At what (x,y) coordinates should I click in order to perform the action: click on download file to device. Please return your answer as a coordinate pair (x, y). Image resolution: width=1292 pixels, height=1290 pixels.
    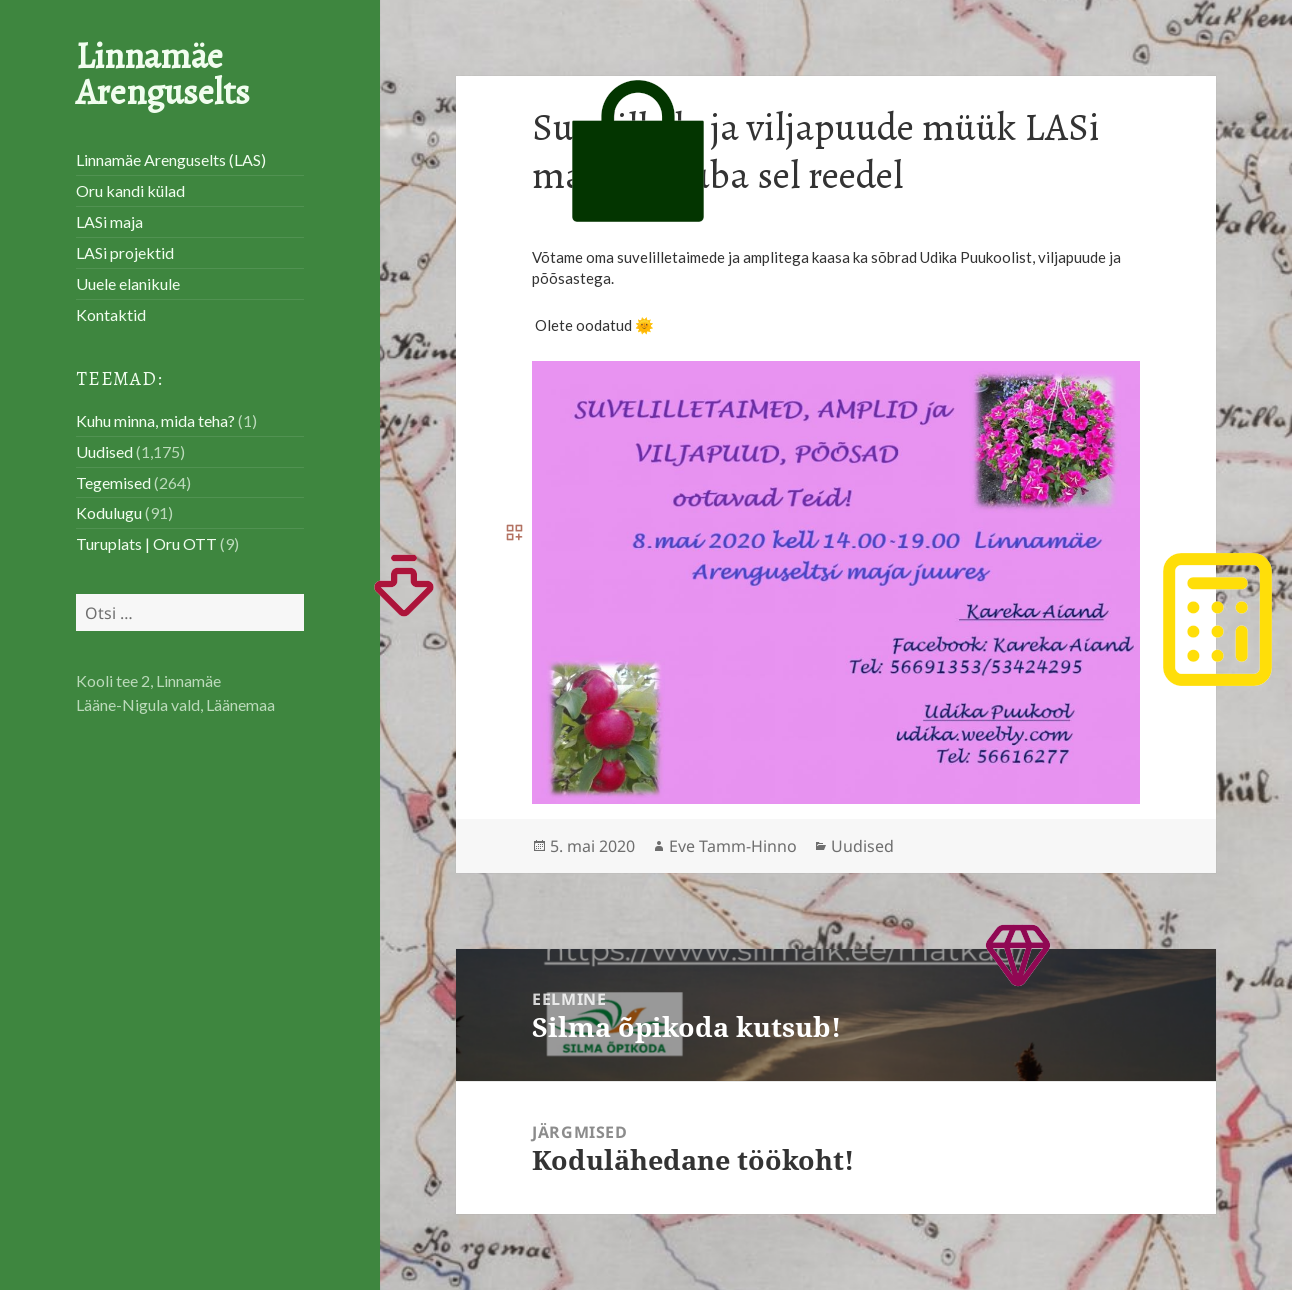
    Looking at the image, I should click on (404, 584).